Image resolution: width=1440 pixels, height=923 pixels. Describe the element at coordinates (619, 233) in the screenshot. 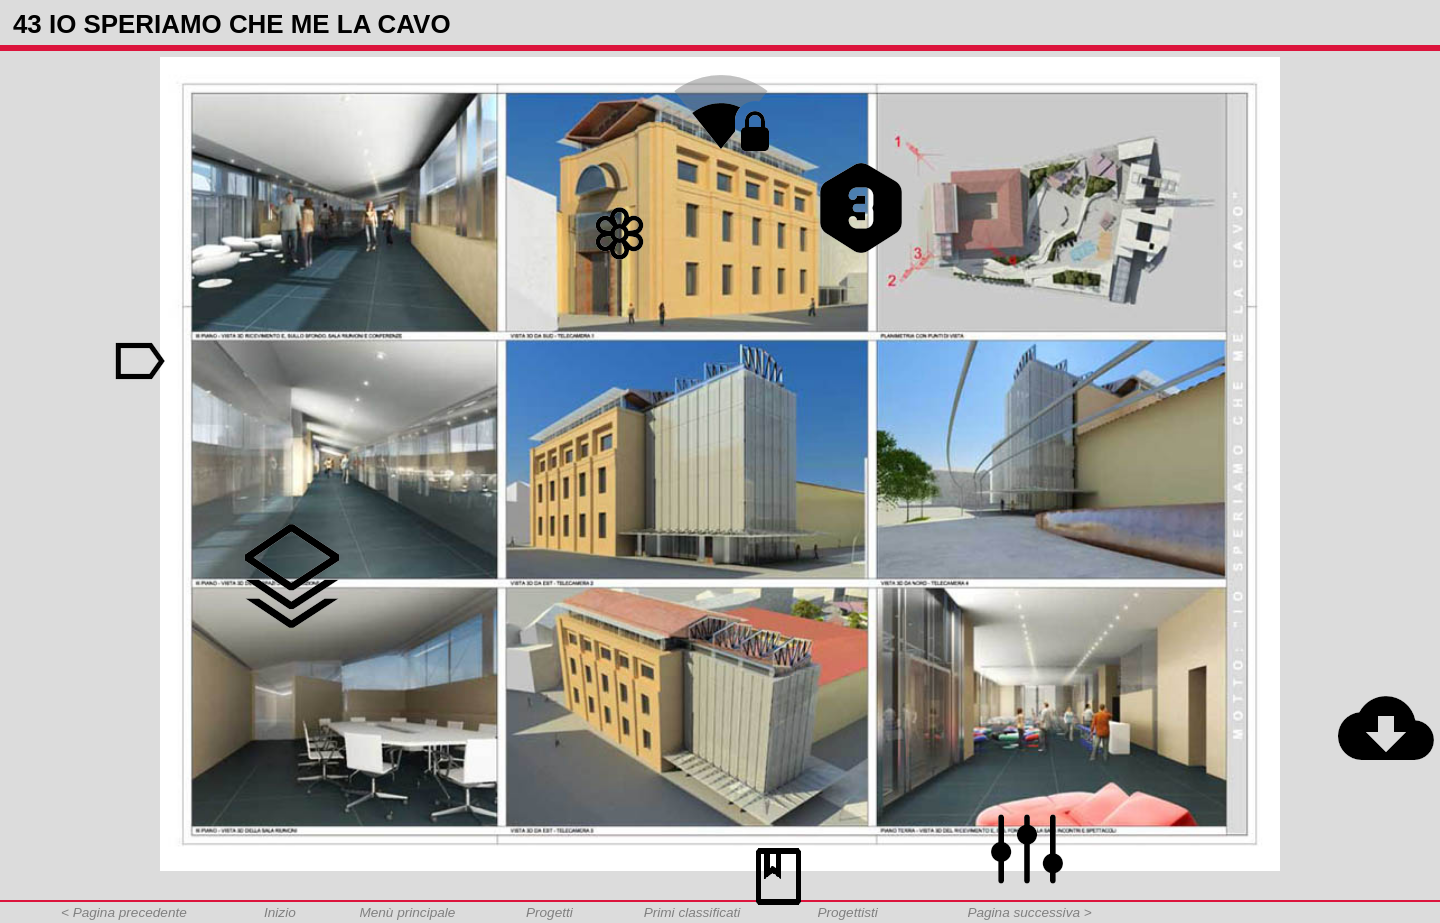

I see `access garden or plant care features` at that location.